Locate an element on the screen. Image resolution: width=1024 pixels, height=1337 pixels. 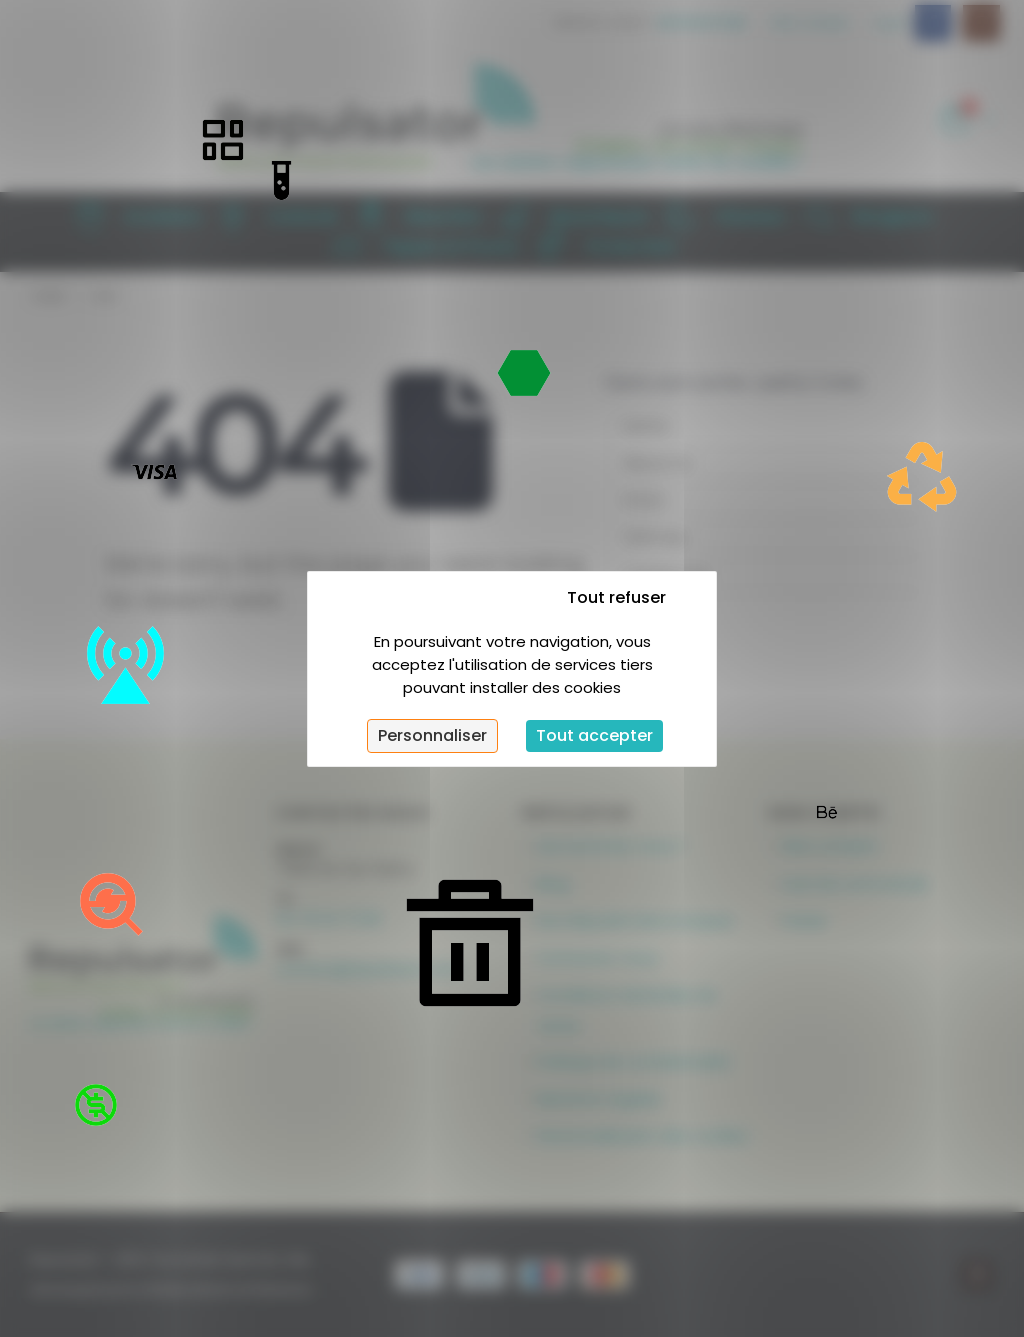
indicates recyclable item or material is located at coordinates (922, 476).